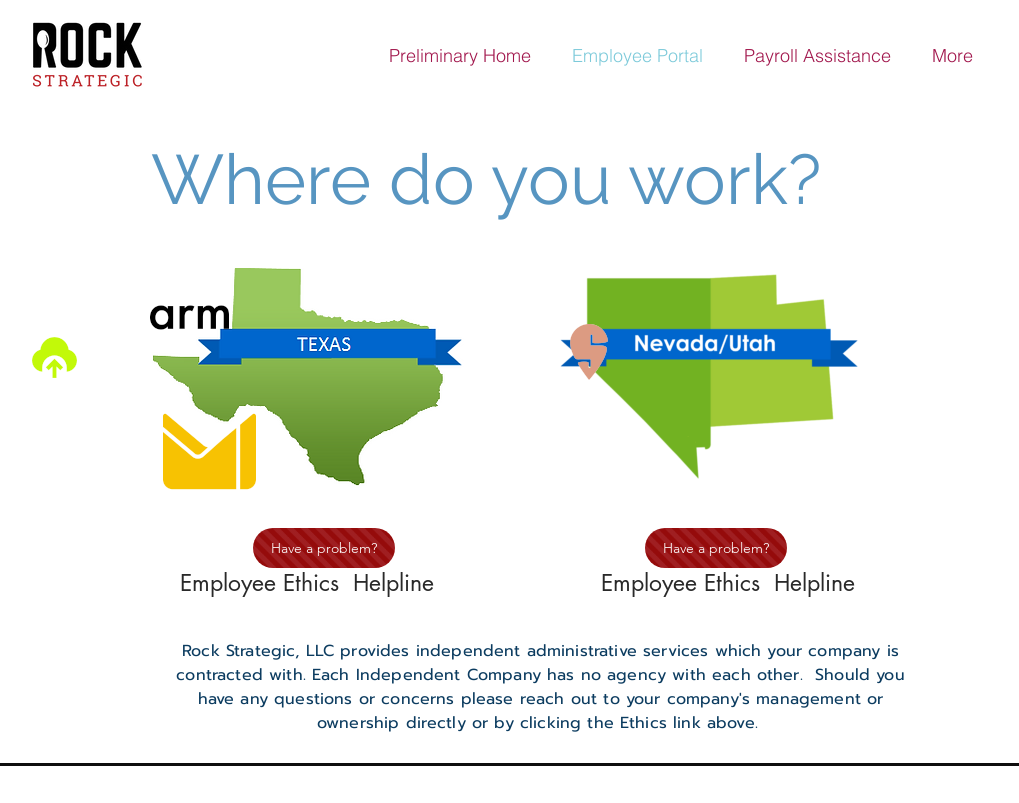 The width and height of the screenshot is (1019, 803). I want to click on open ProtonMail app, so click(209, 451).